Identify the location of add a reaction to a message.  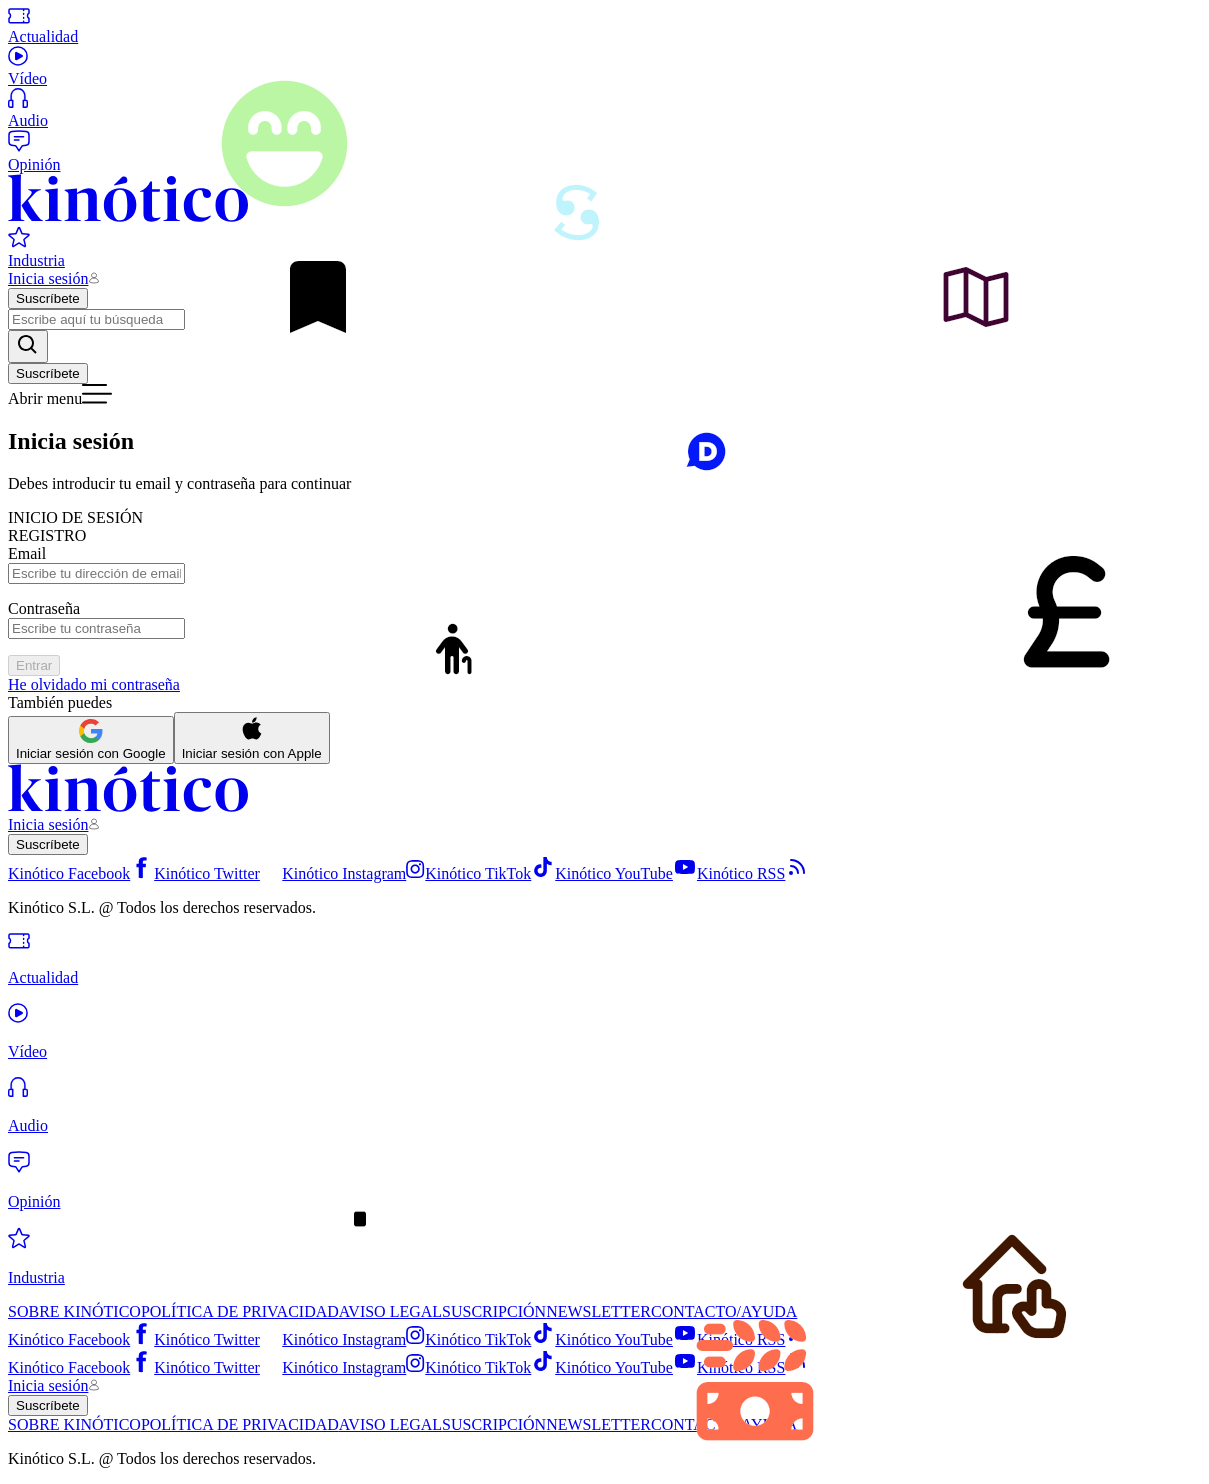
(284, 143).